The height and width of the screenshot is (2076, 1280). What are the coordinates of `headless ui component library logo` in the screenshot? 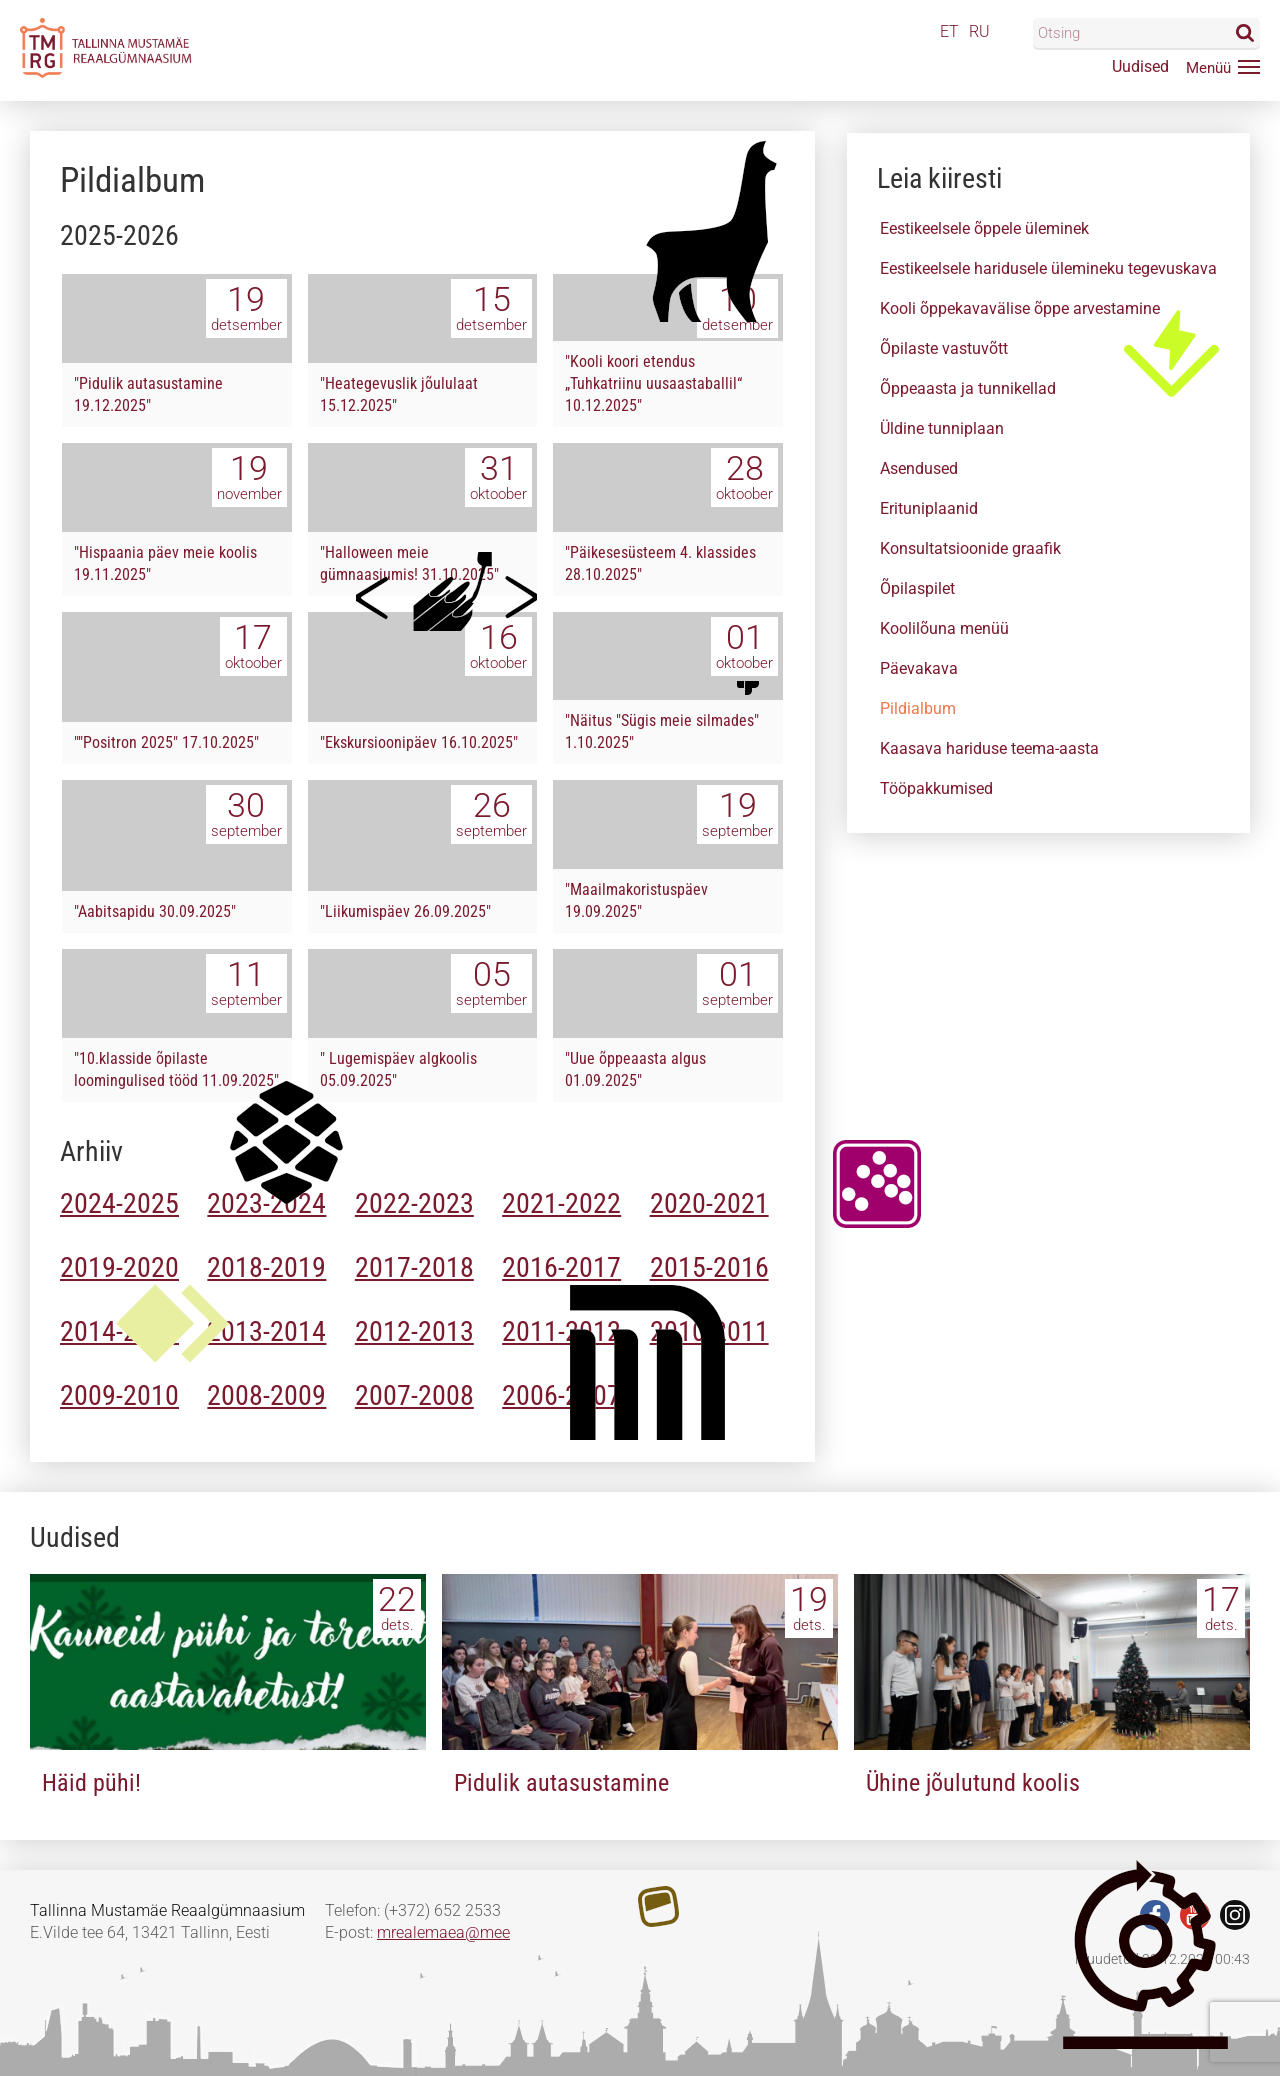 It's located at (658, 1906).